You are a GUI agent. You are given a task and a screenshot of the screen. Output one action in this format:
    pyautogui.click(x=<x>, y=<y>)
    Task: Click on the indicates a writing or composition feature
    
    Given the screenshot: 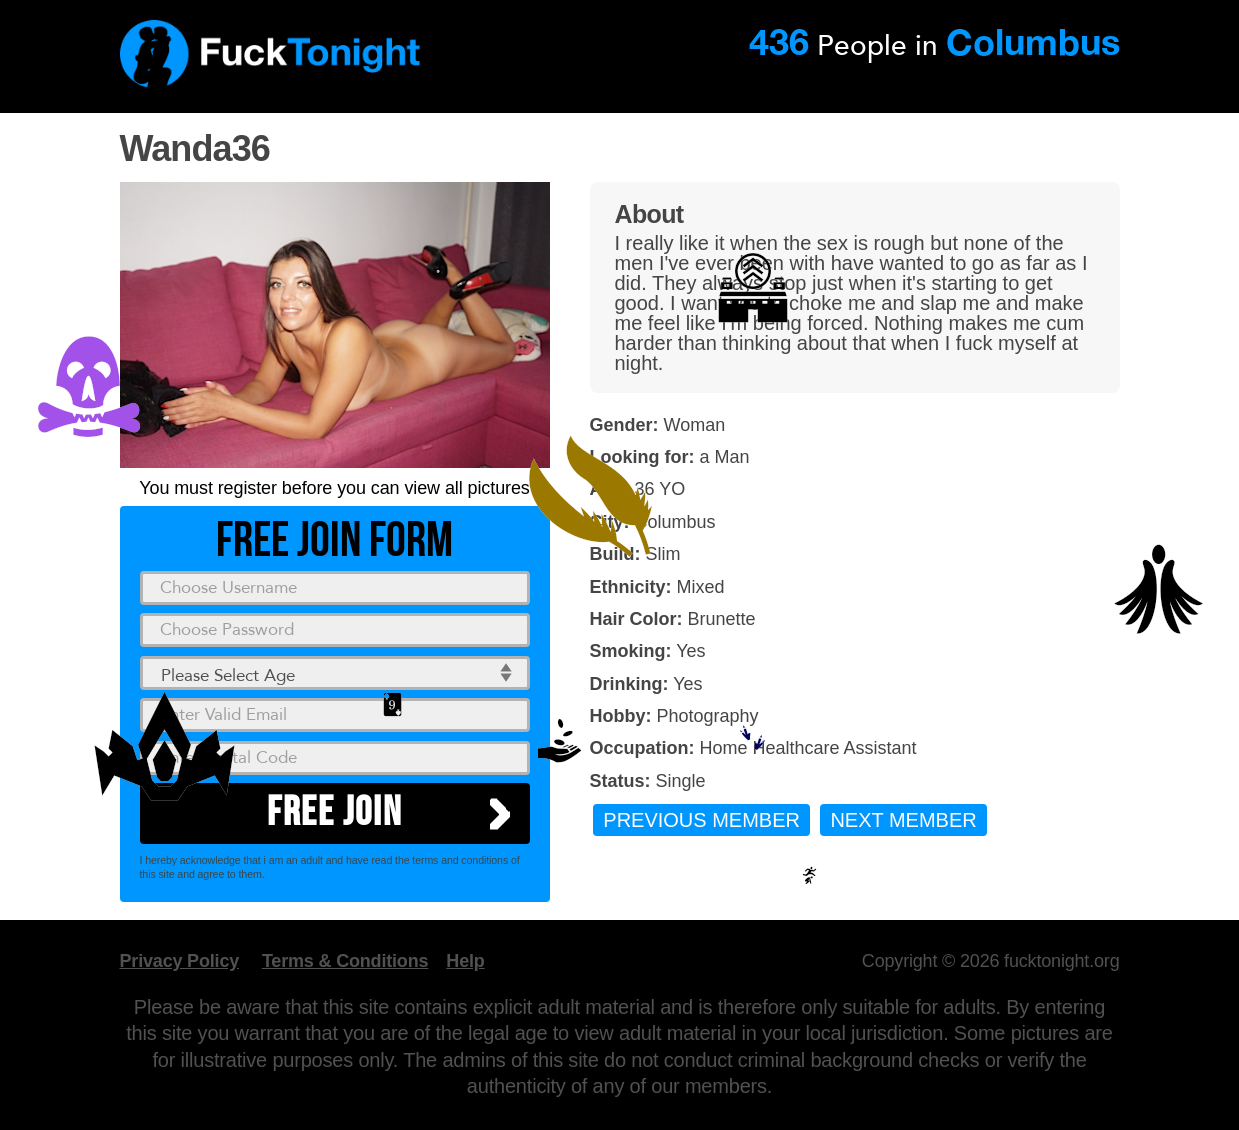 What is the action you would take?
    pyautogui.click(x=591, y=497)
    